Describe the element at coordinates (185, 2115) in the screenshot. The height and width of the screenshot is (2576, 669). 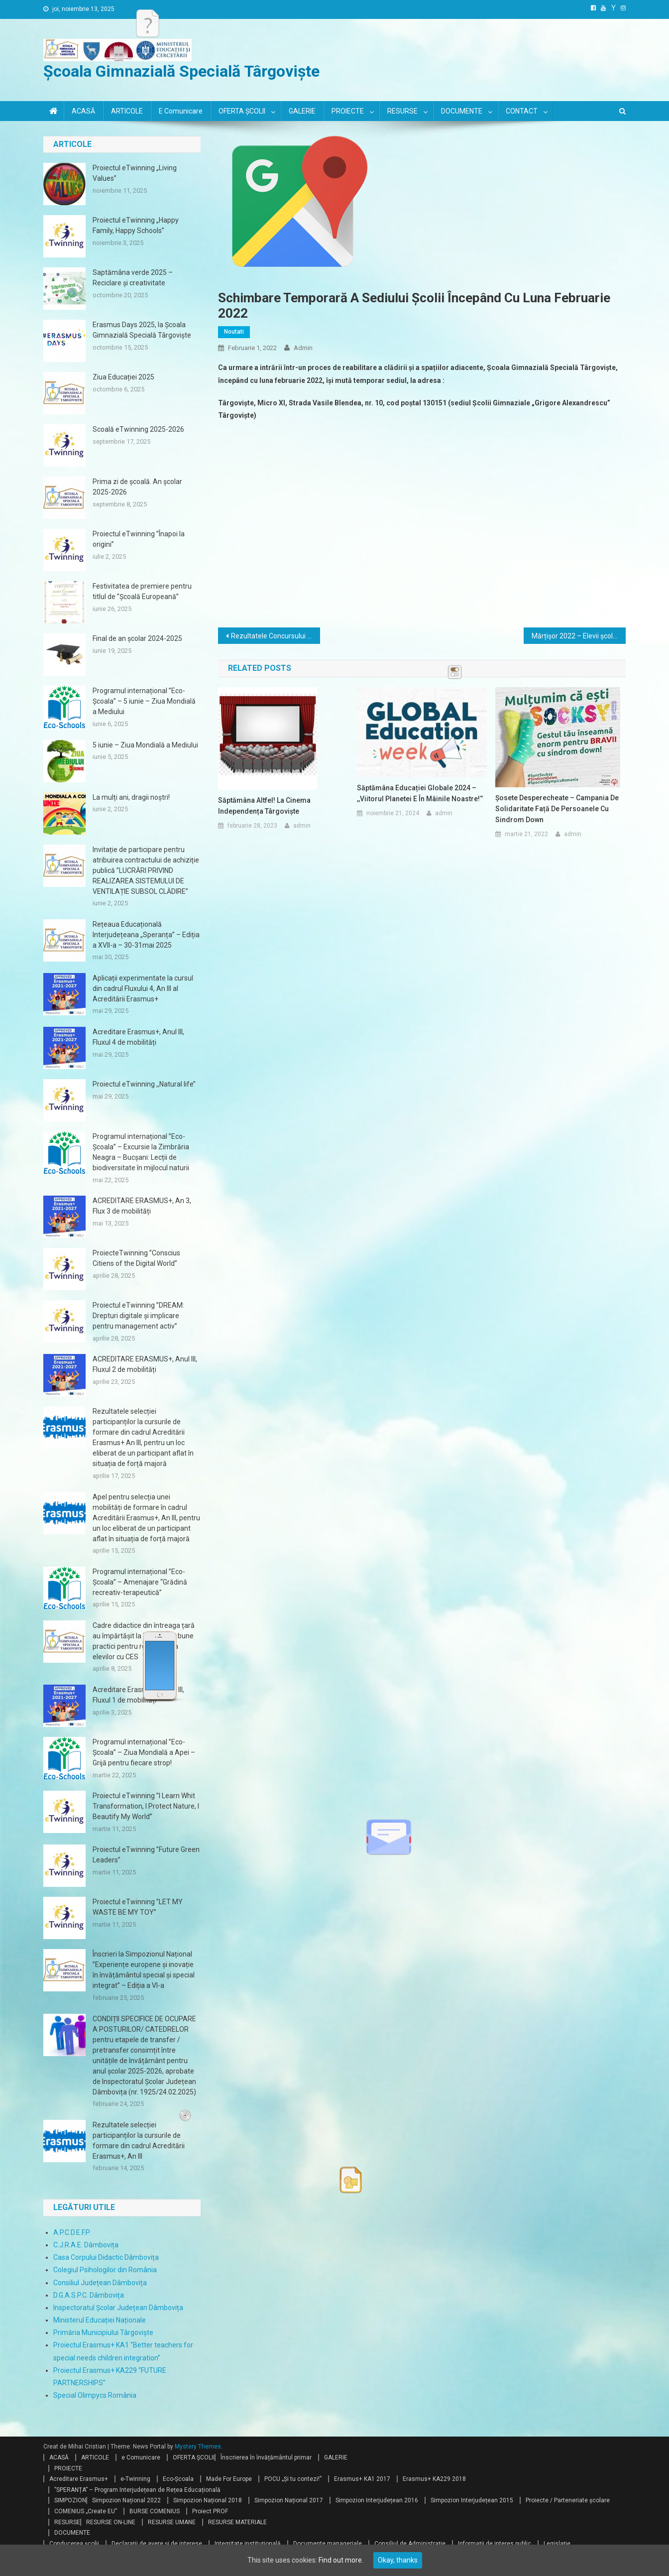
I see `unmount or eject a CD/DVD drive` at that location.